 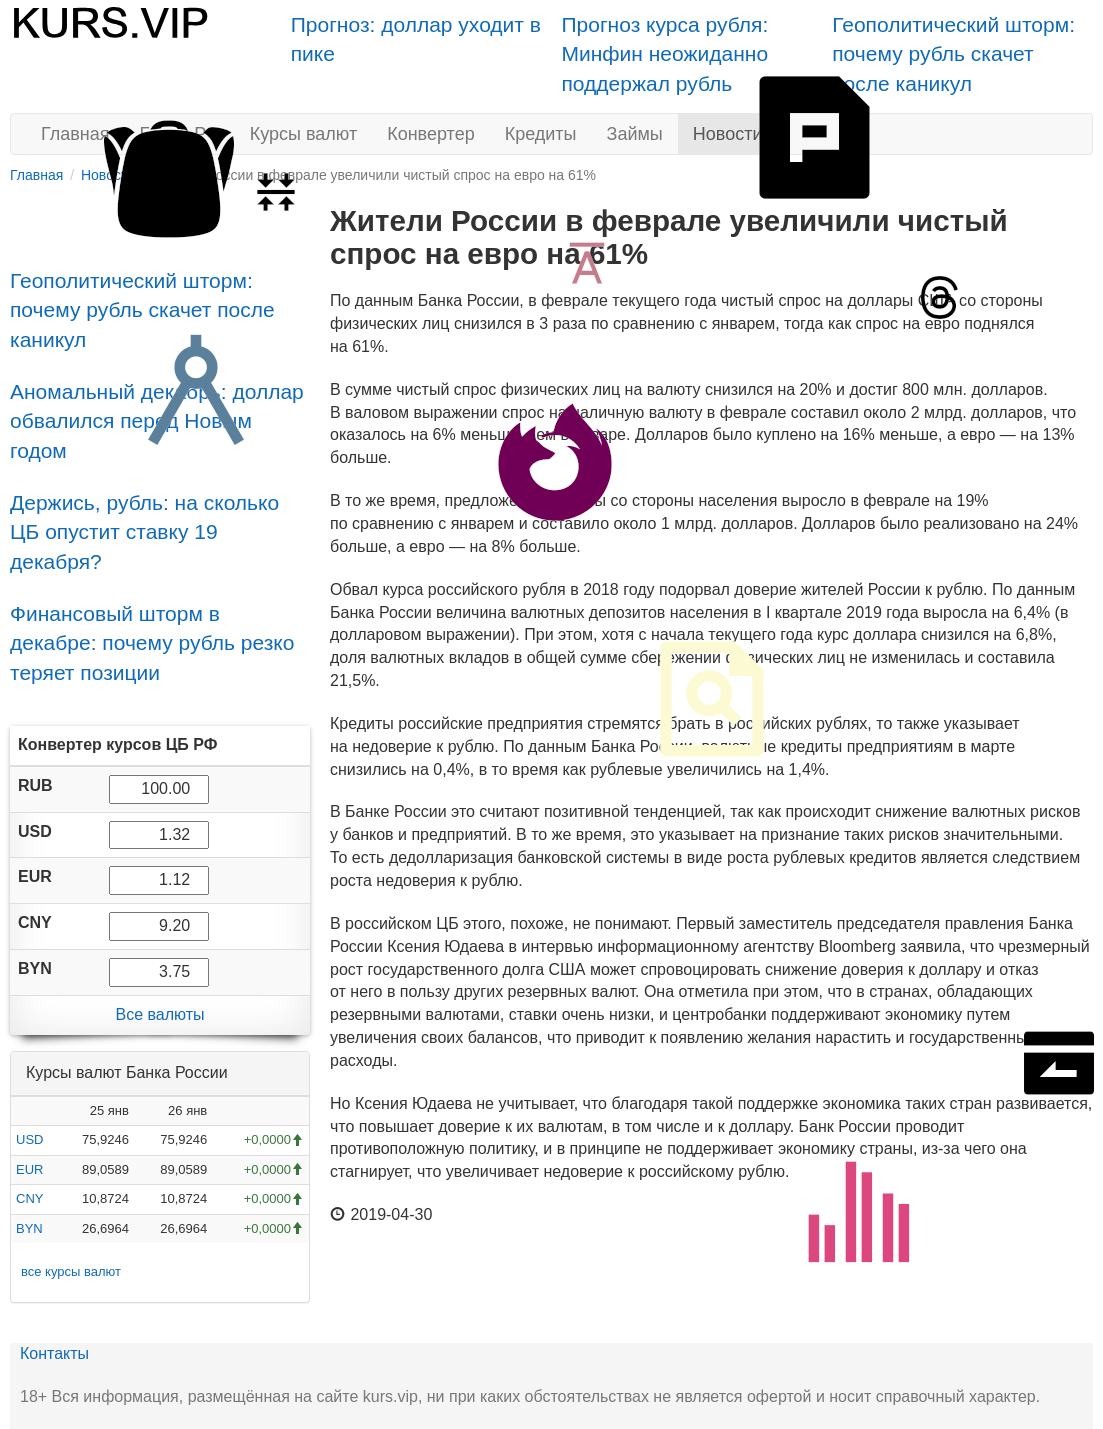 What do you see at coordinates (1059, 1063) in the screenshot?
I see `request a refund for a transaction` at bounding box center [1059, 1063].